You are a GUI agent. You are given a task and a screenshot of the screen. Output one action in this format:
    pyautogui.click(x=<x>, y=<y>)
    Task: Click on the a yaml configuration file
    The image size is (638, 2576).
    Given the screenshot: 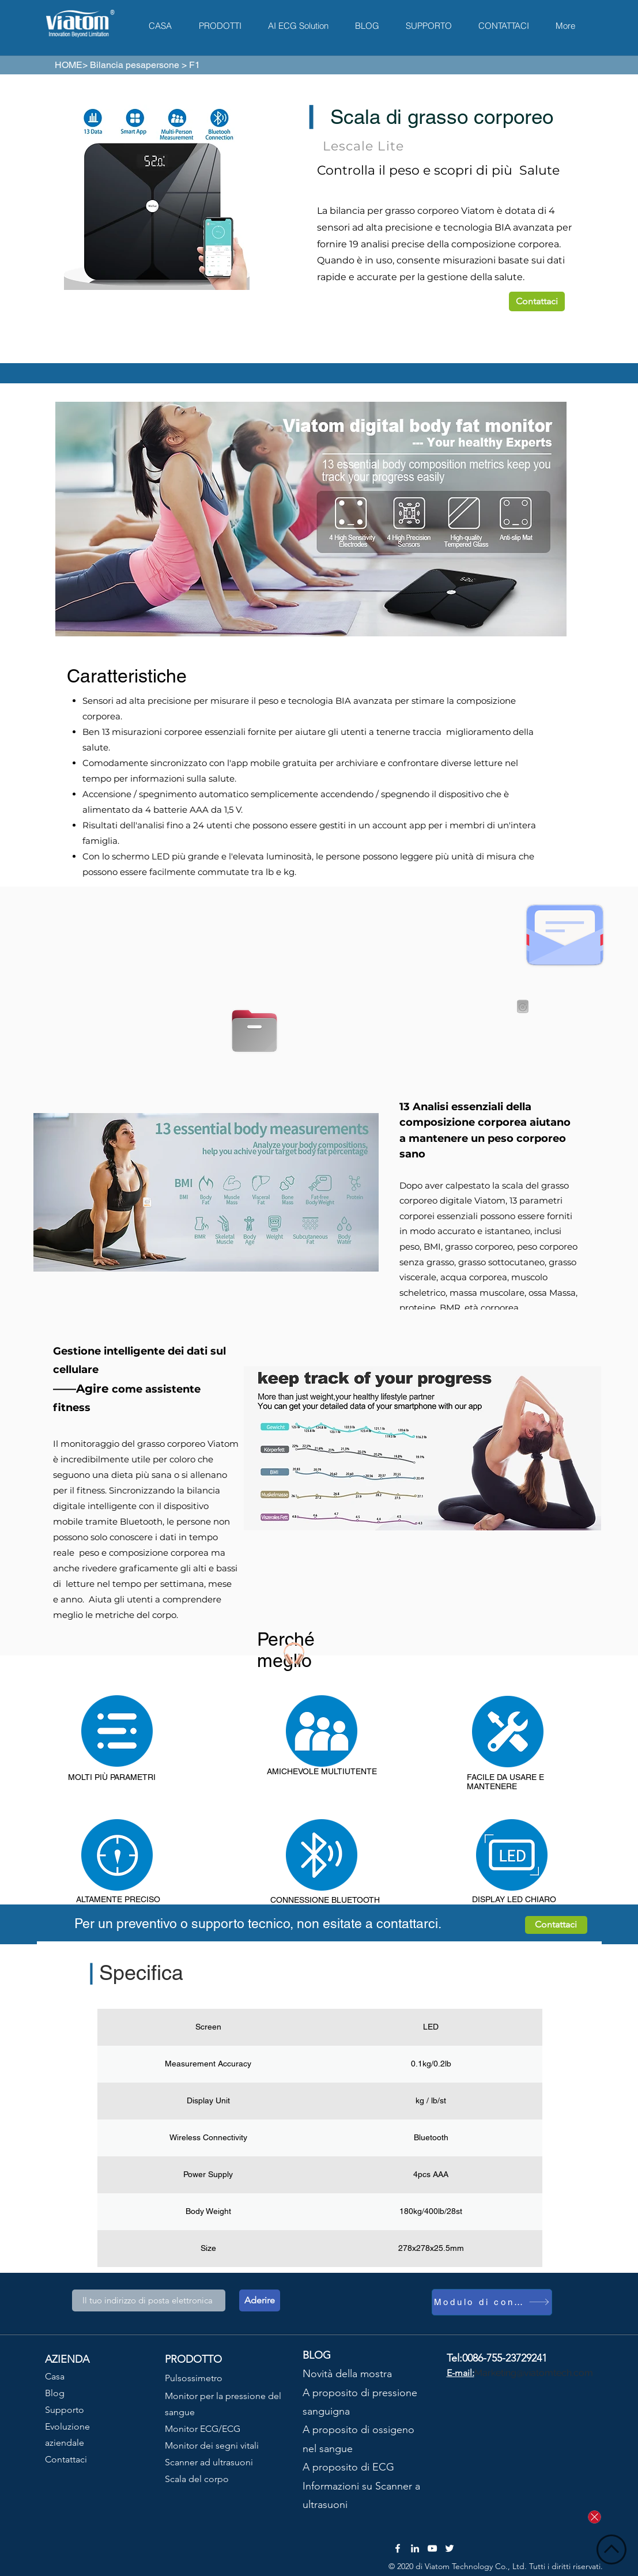 What is the action you would take?
    pyautogui.click(x=147, y=1202)
    